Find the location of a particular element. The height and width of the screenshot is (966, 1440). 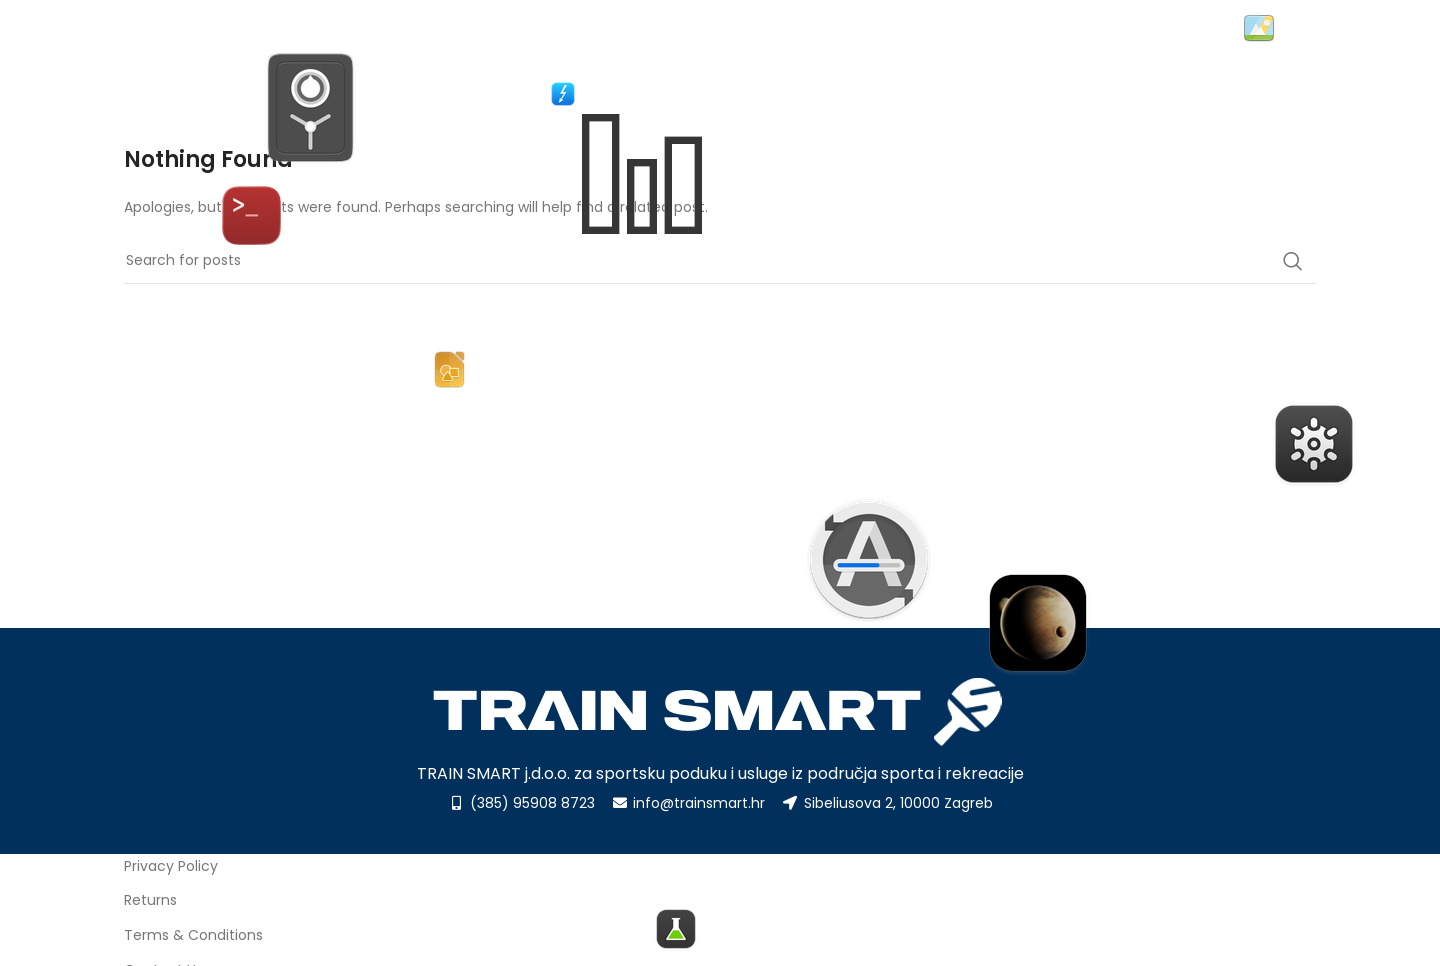

open libreoffice draw application is located at coordinates (449, 369).